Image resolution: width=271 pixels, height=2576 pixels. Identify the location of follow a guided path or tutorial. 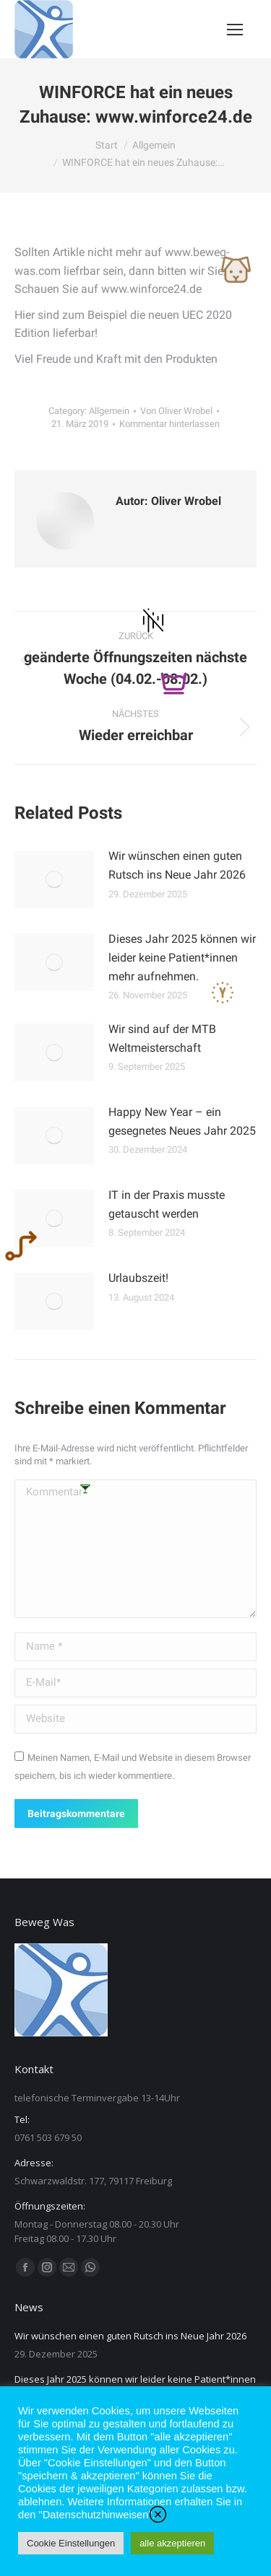
(21, 1245).